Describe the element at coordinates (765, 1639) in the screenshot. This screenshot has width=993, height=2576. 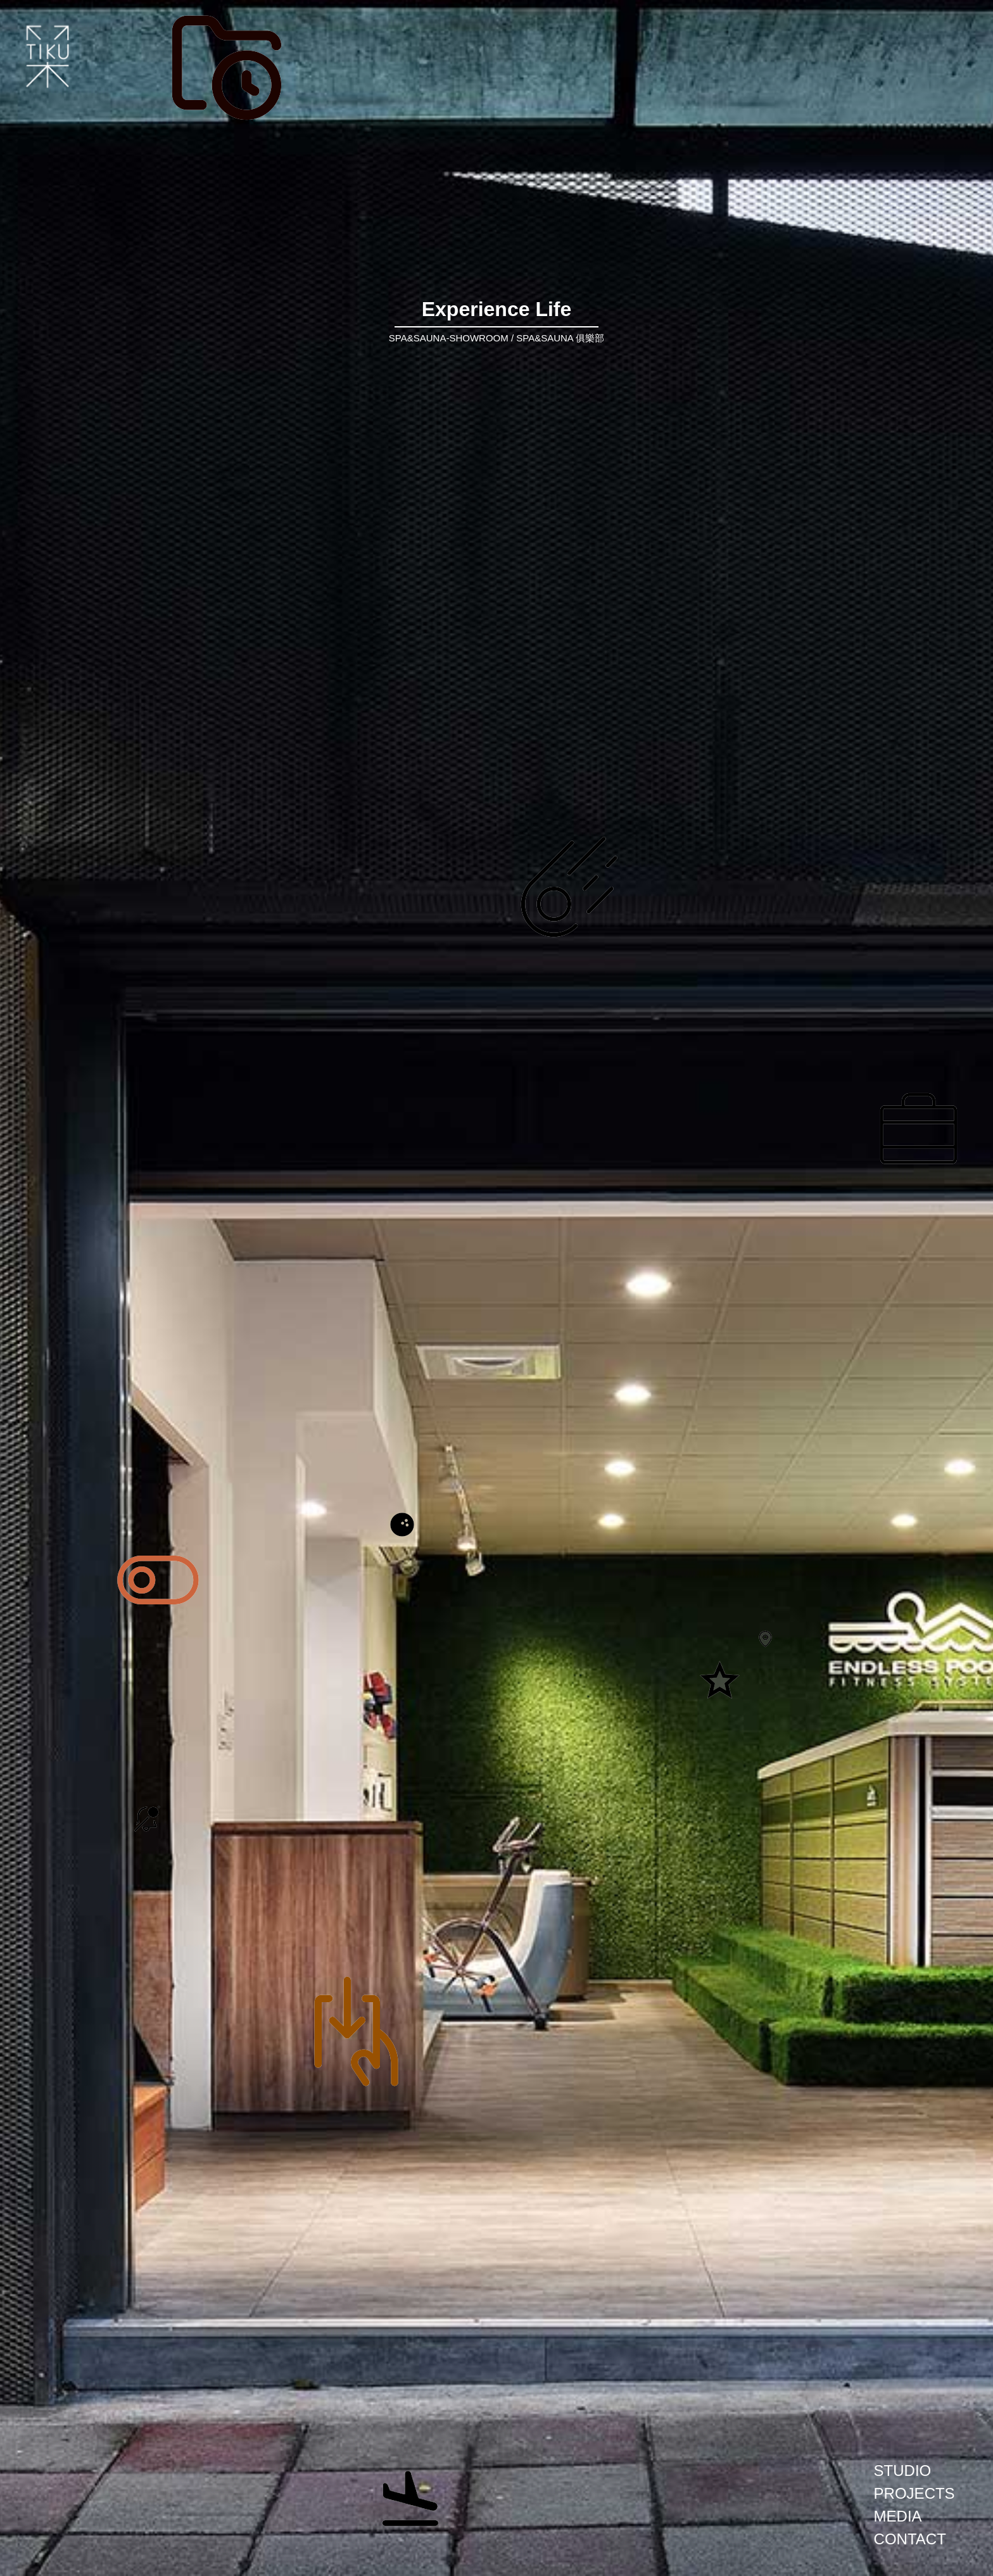
I see `view location on map` at that location.